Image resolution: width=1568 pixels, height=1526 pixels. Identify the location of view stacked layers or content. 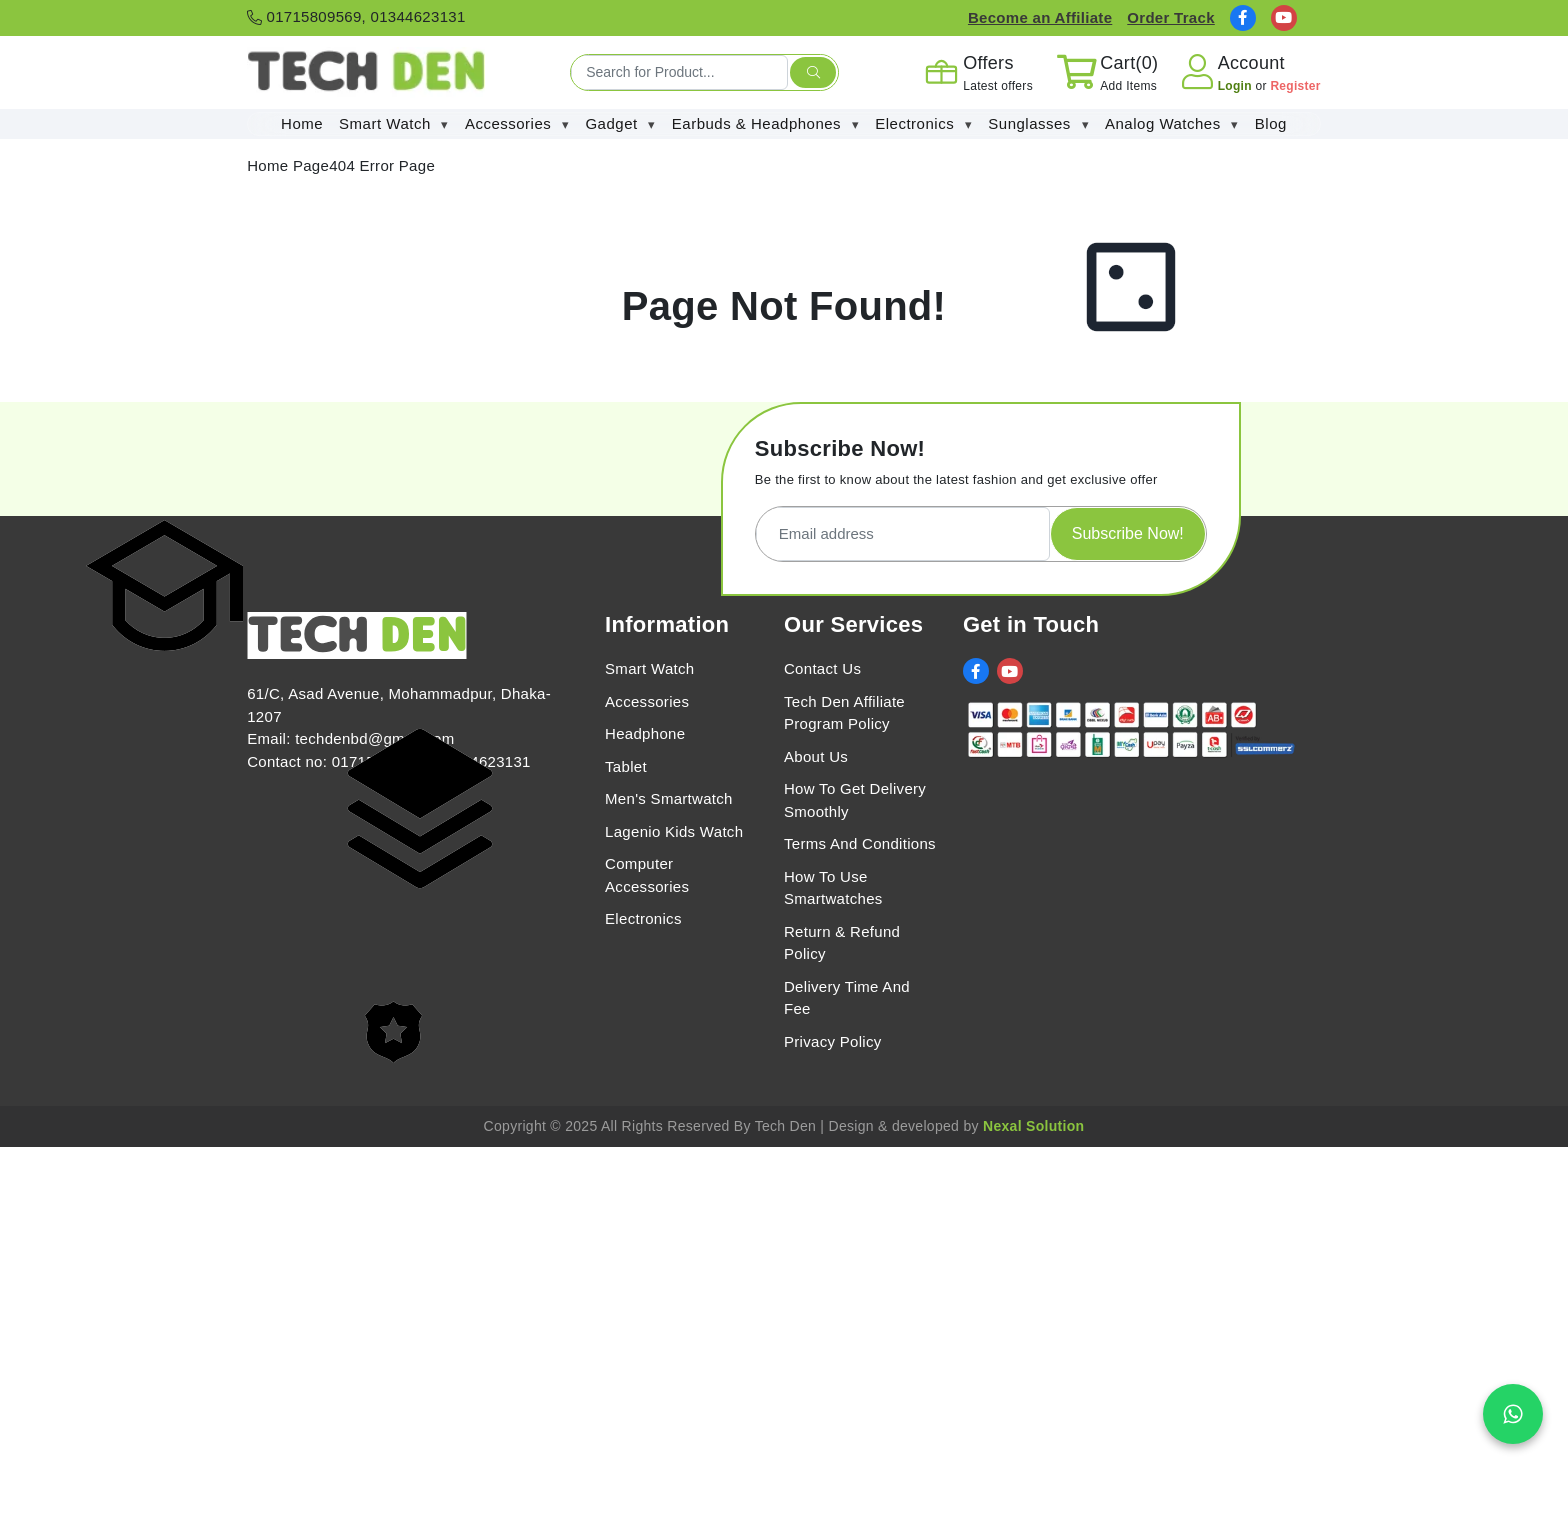
(420, 811).